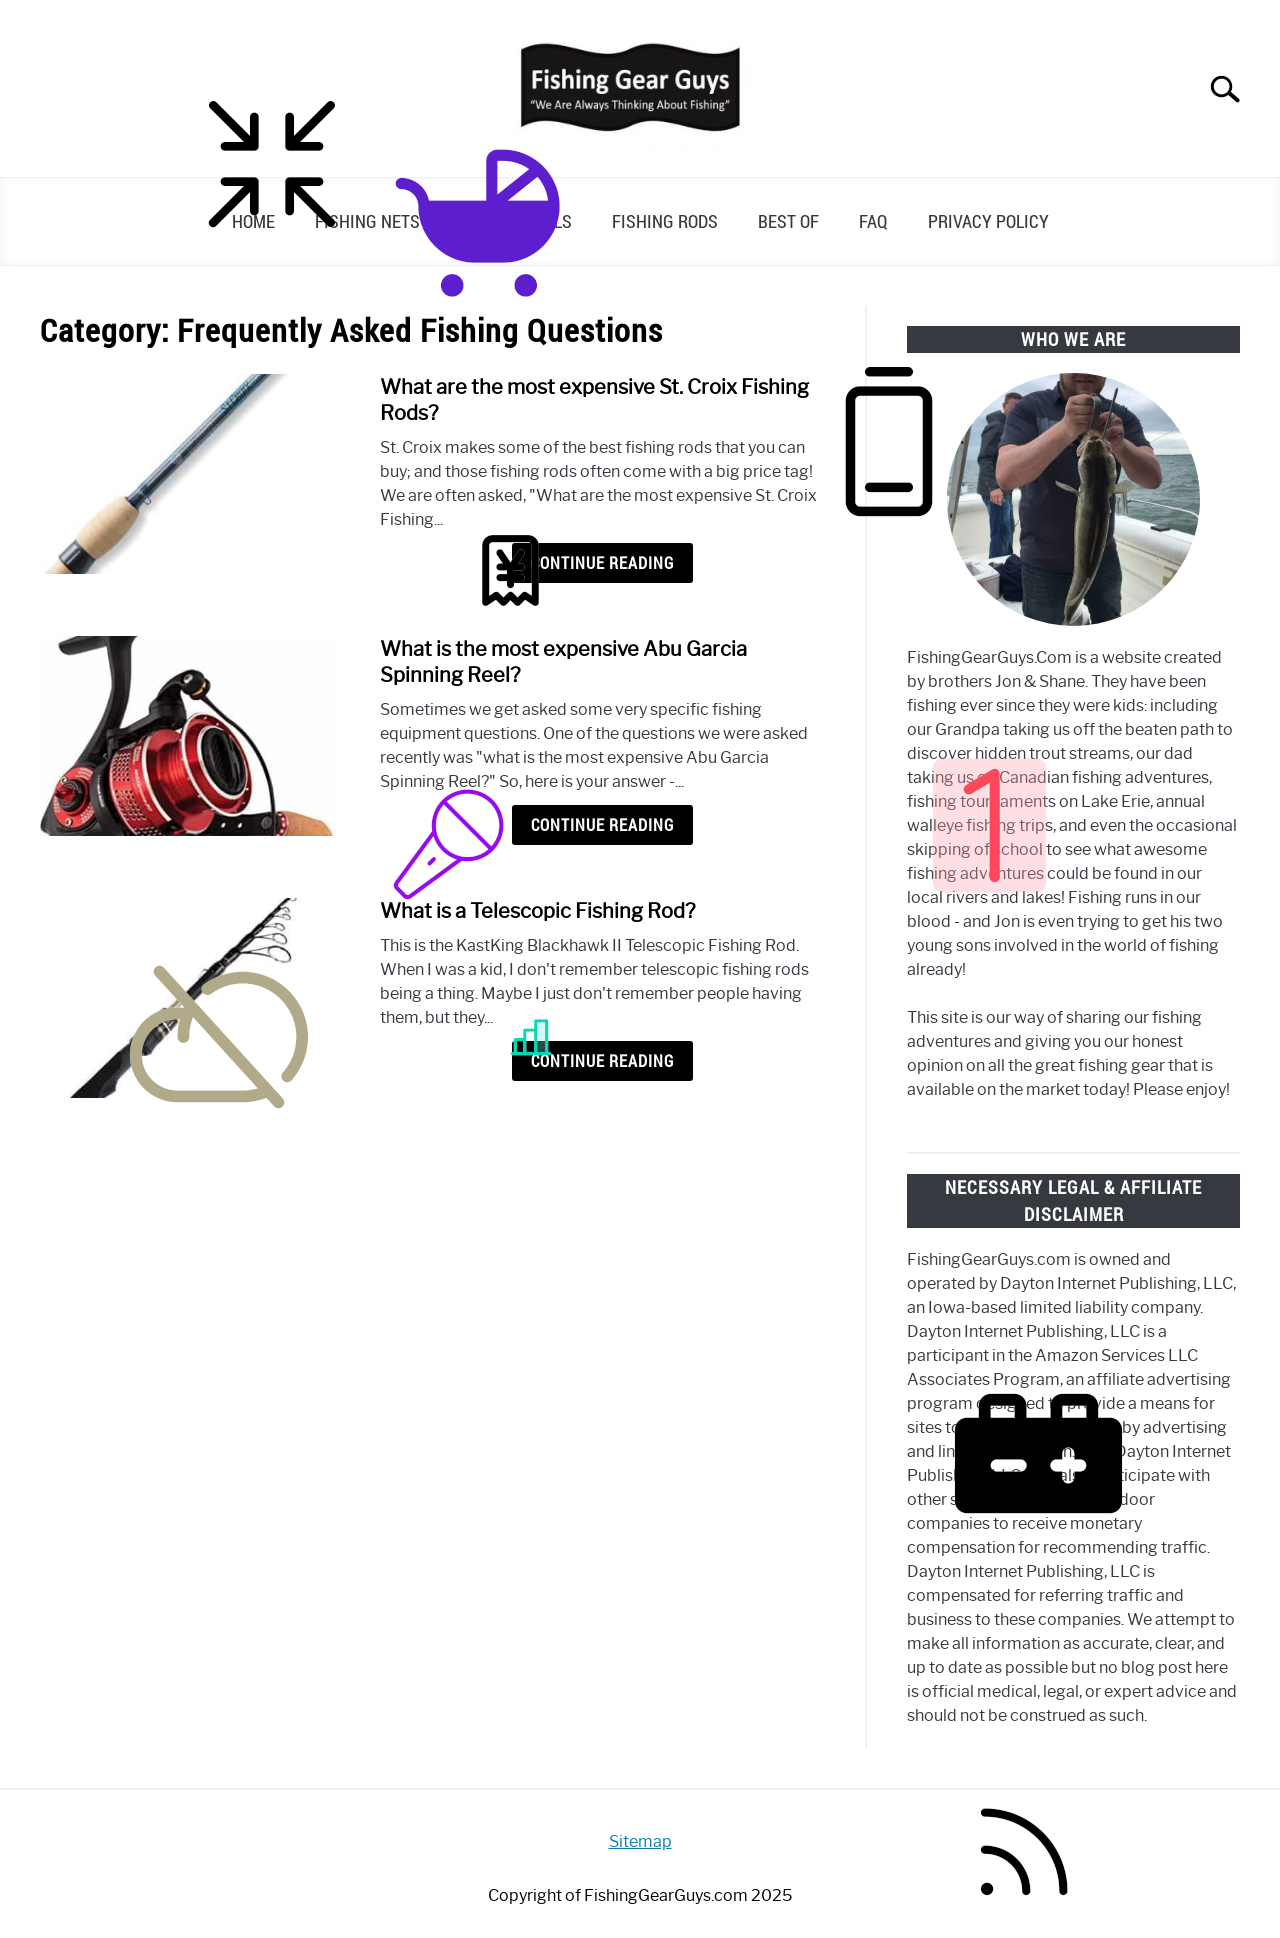 The height and width of the screenshot is (1938, 1280). What do you see at coordinates (272, 164) in the screenshot?
I see `exit fullscreen mode` at bounding box center [272, 164].